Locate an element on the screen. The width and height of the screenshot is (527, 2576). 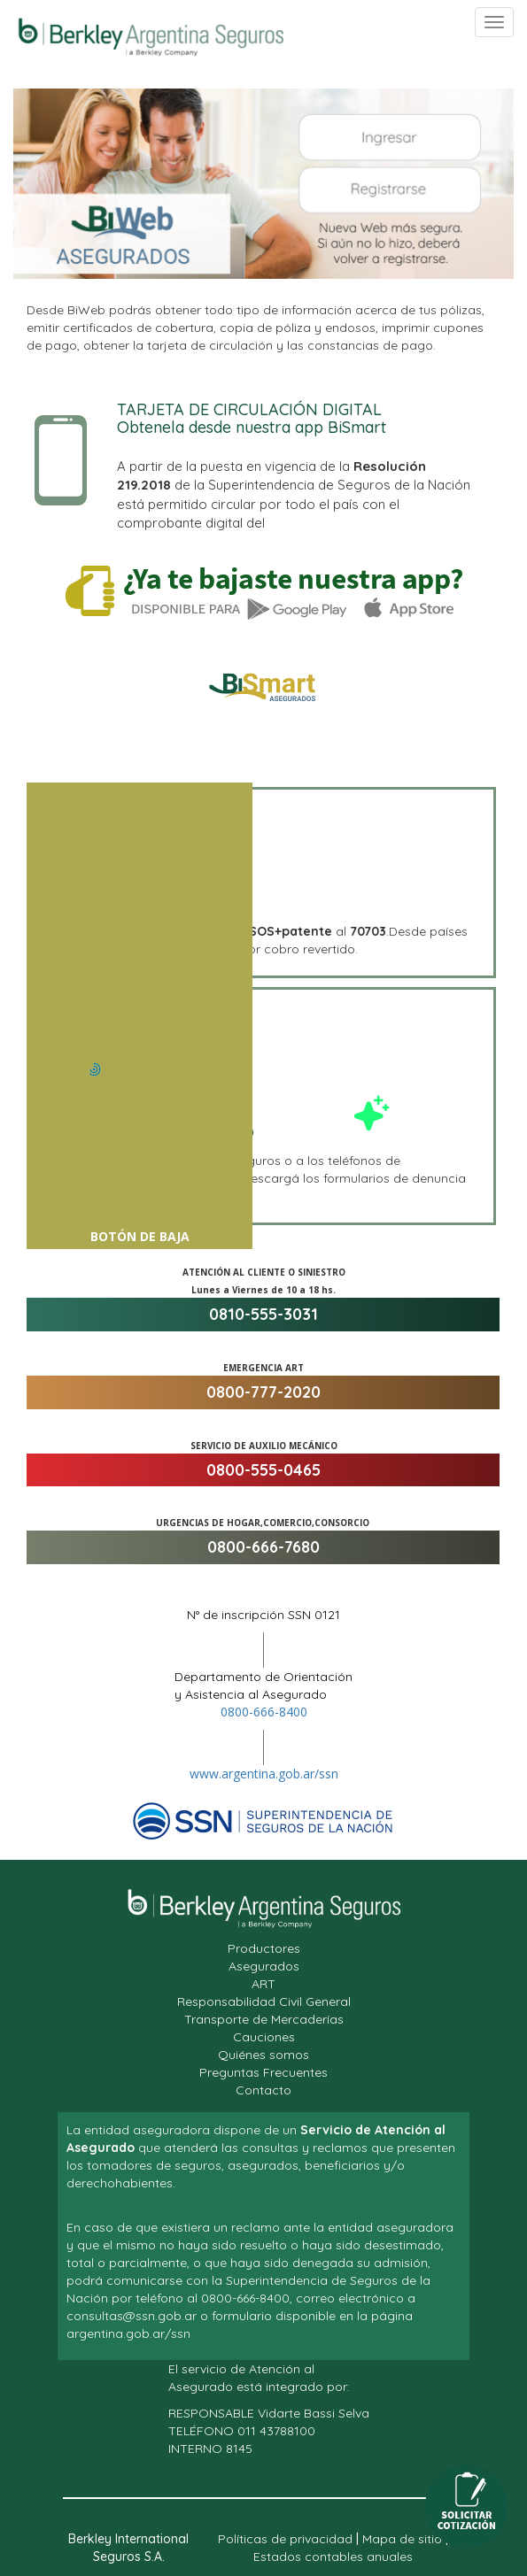
indicates AI-generated or enhanced content is located at coordinates (371, 1114).